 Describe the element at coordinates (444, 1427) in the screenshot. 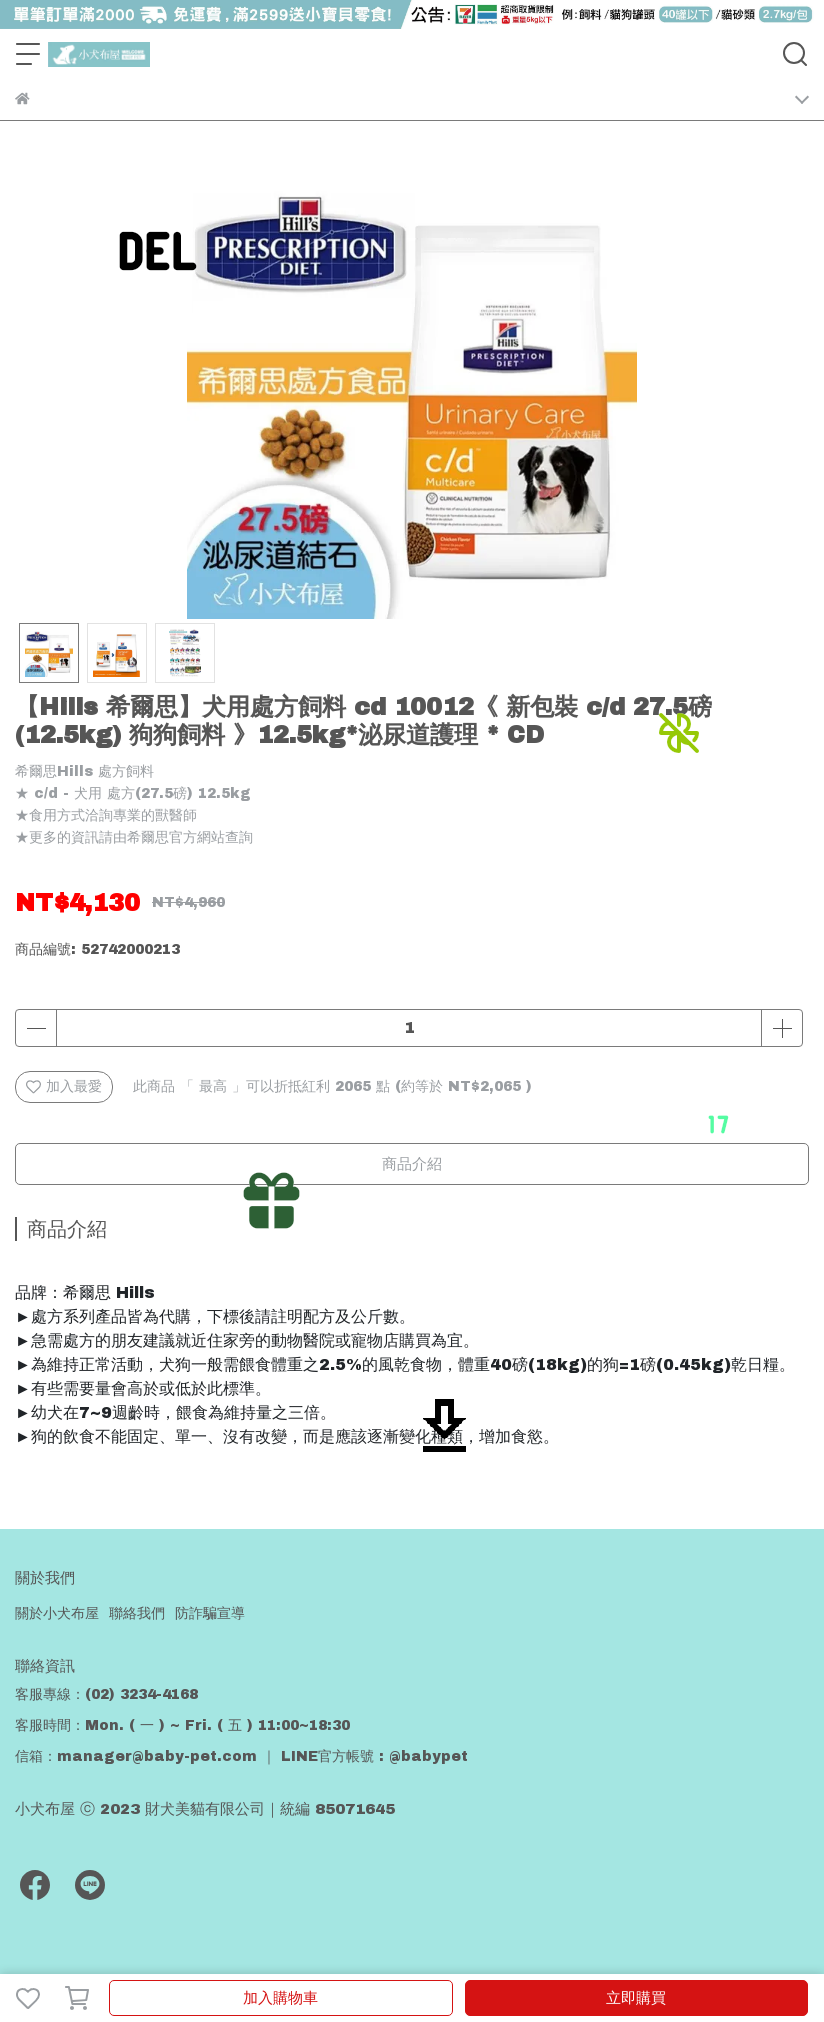

I see `download a file or content` at that location.